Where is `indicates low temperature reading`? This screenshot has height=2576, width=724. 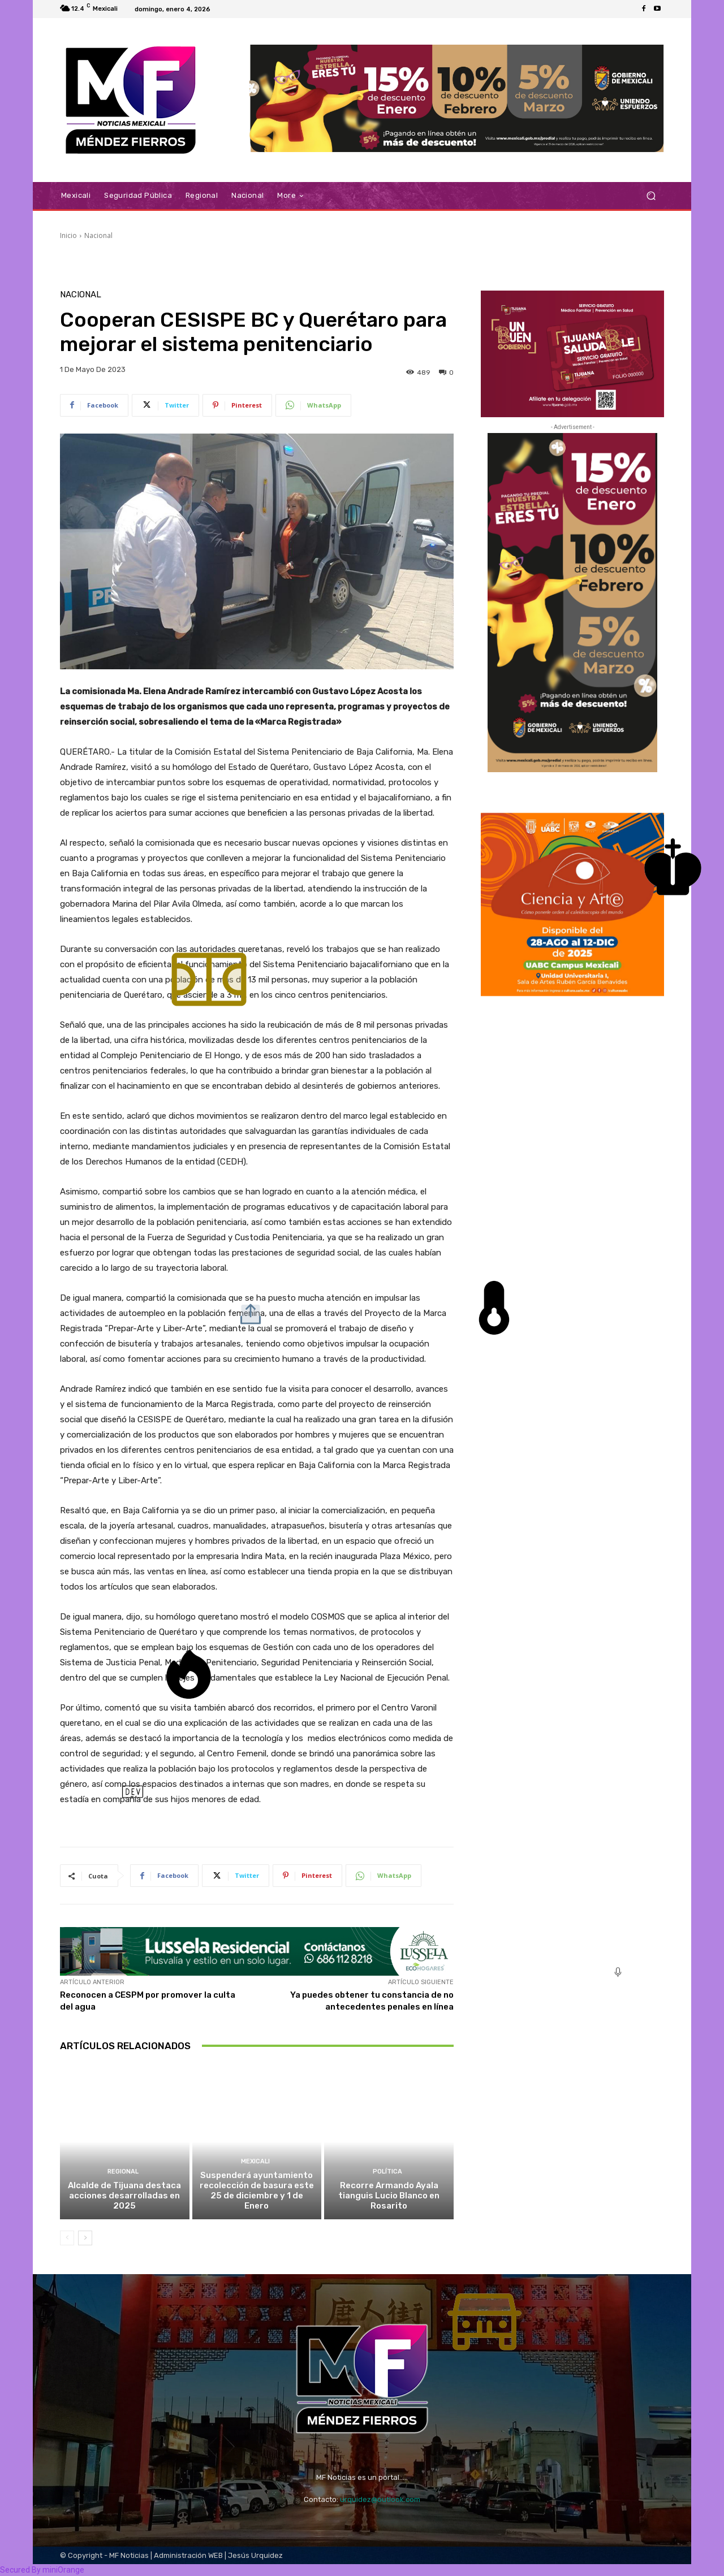 indicates low temperature reading is located at coordinates (494, 1308).